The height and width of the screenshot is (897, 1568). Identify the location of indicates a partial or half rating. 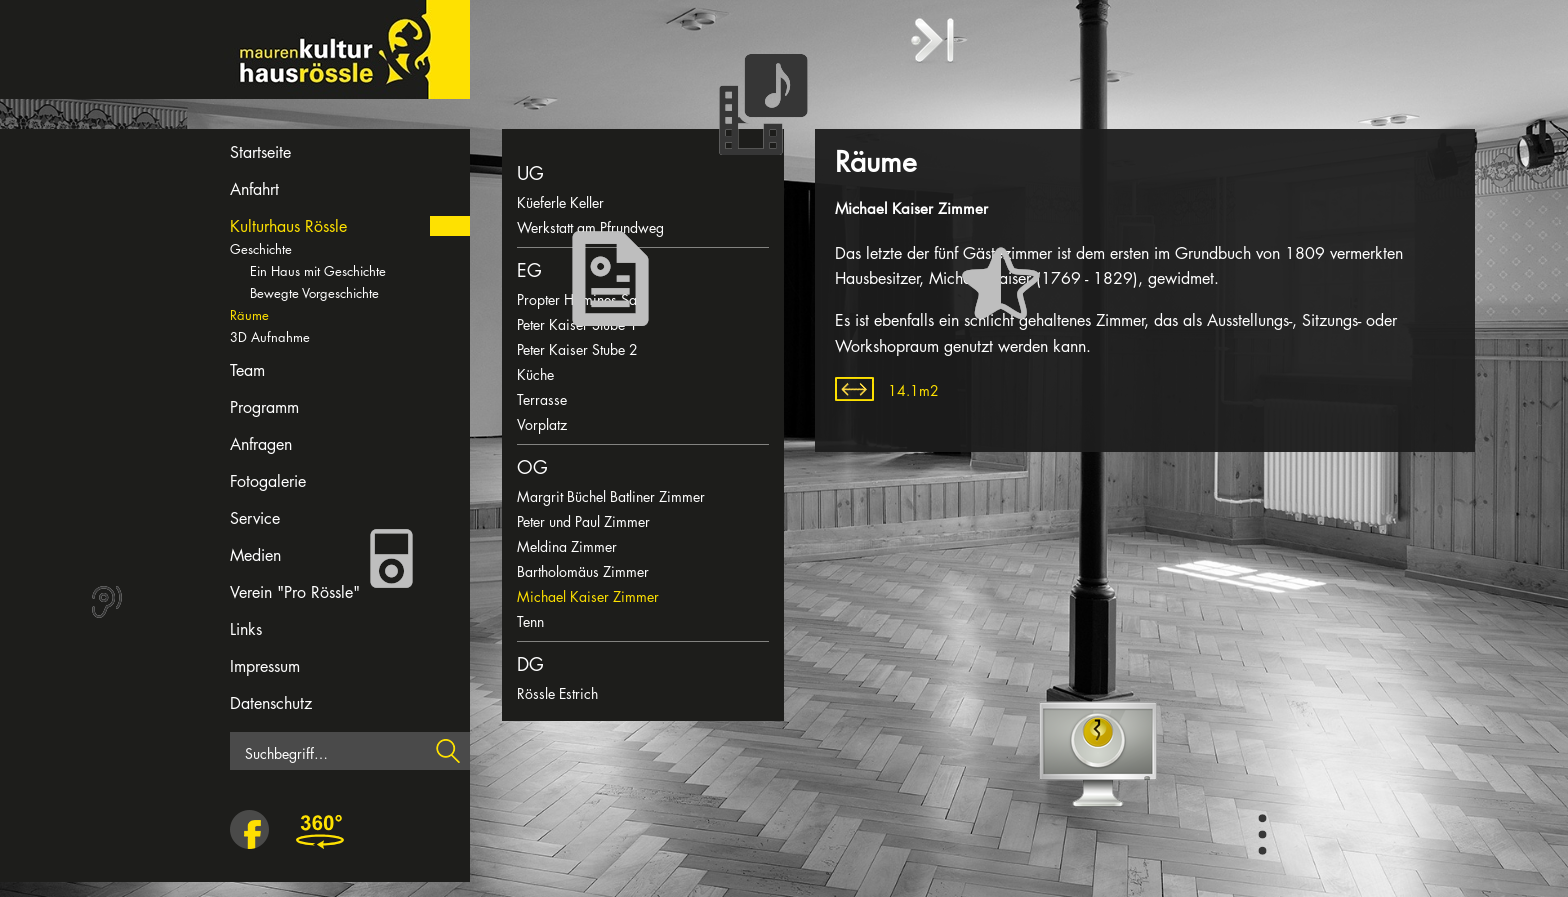
(1001, 286).